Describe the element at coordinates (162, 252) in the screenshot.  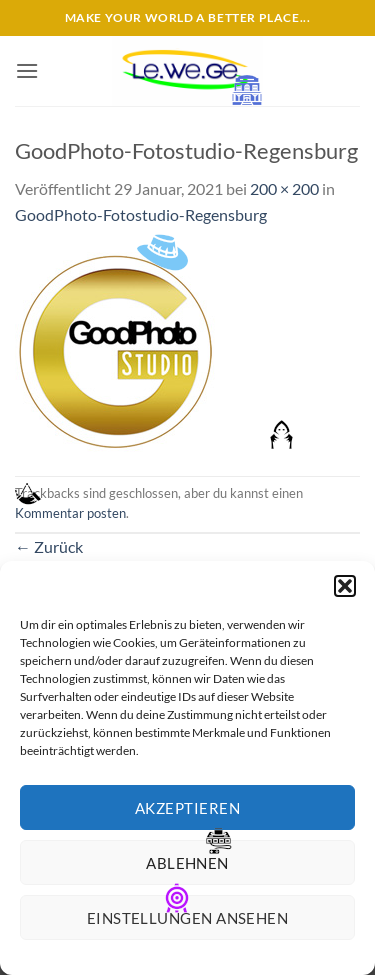
I see `select outback or safari hat accessory` at that location.